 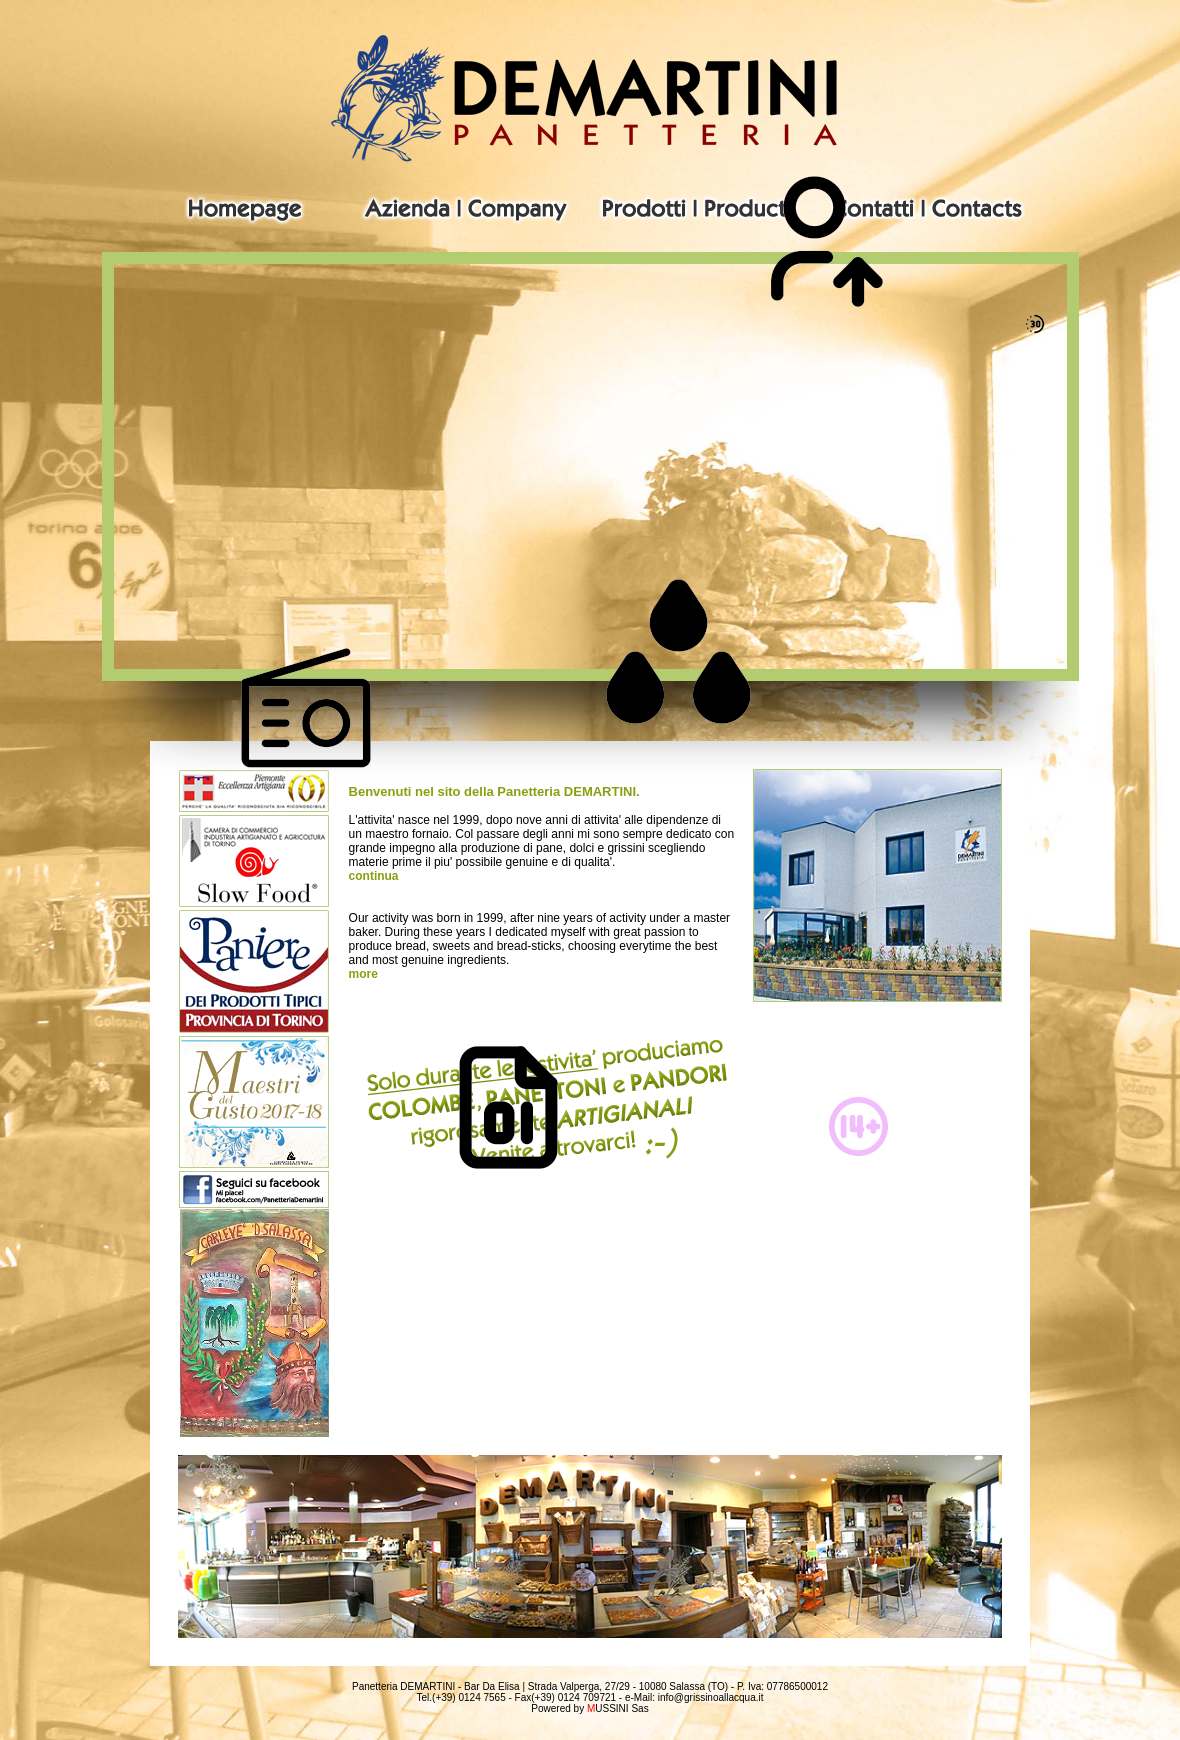 I want to click on promote user or elevate permissions, so click(x=814, y=238).